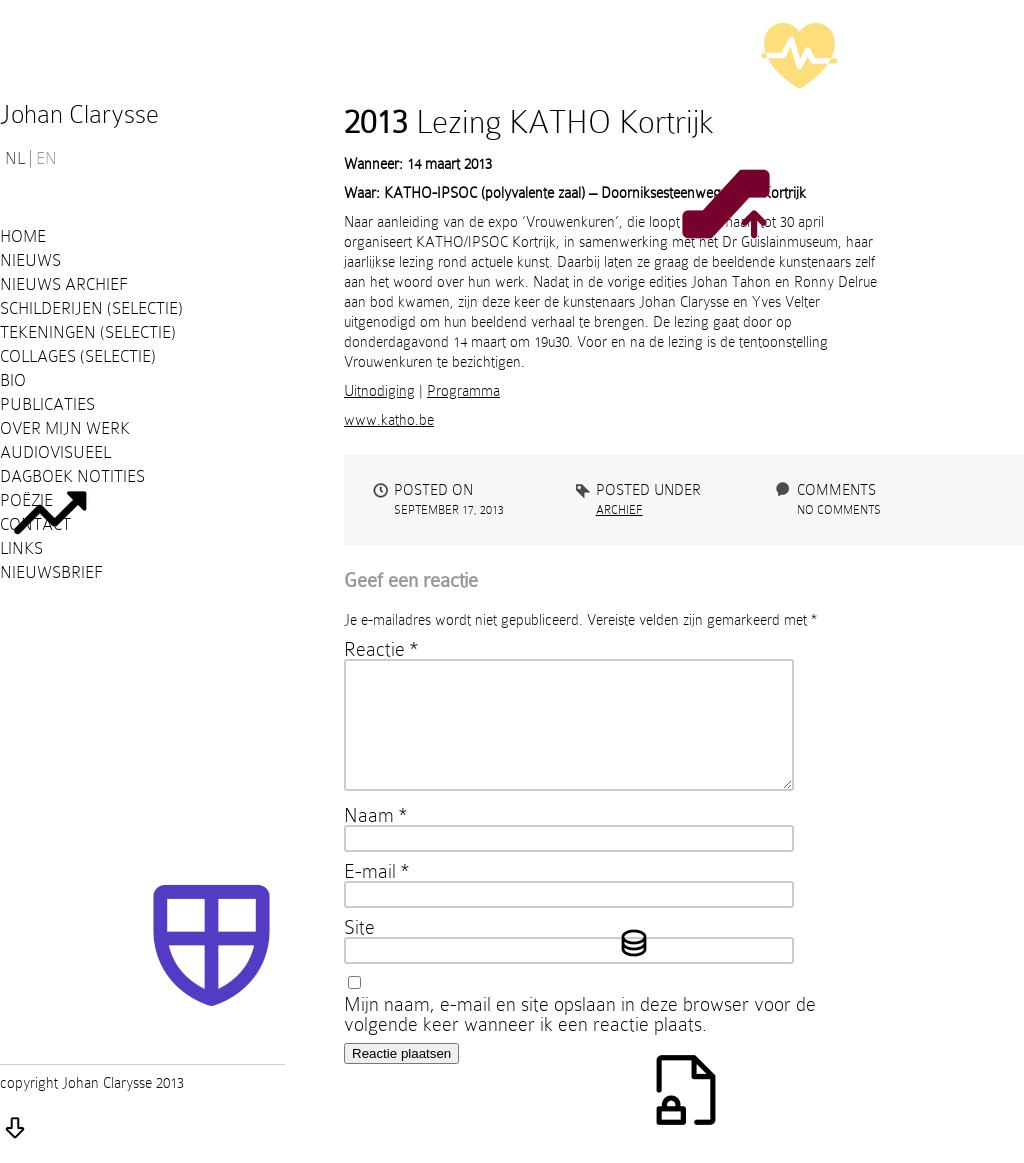 The width and height of the screenshot is (1024, 1163). What do you see at coordinates (686, 1090) in the screenshot?
I see `access a password-protected file` at bounding box center [686, 1090].